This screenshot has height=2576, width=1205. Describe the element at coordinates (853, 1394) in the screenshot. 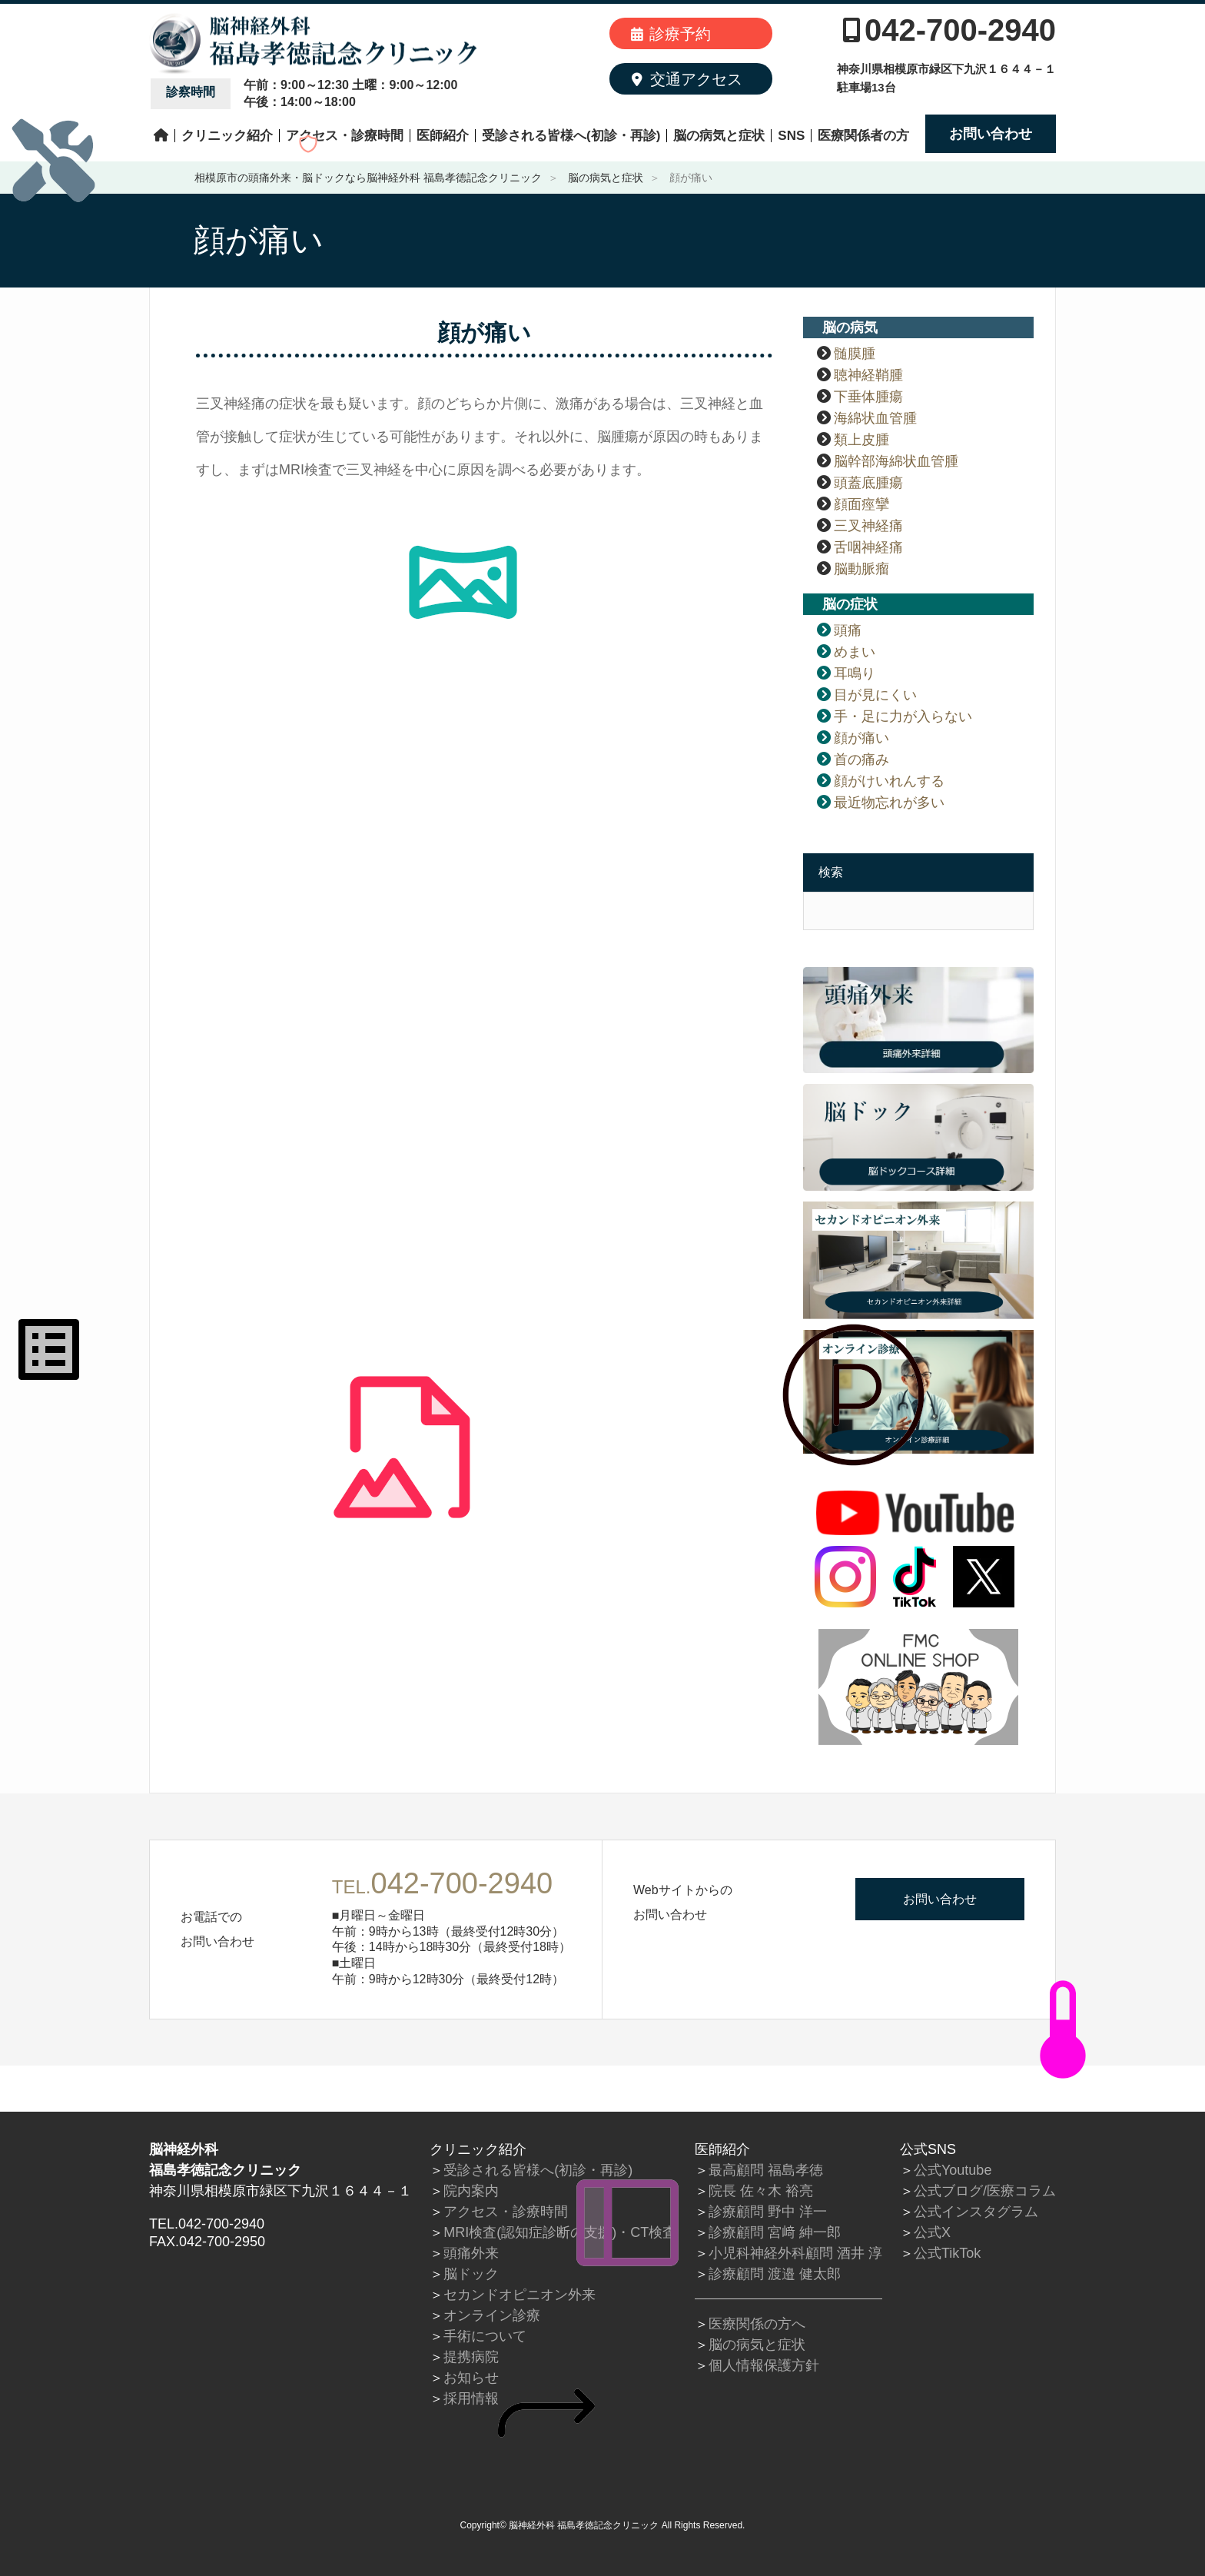

I see `parking availability or location indicator` at that location.